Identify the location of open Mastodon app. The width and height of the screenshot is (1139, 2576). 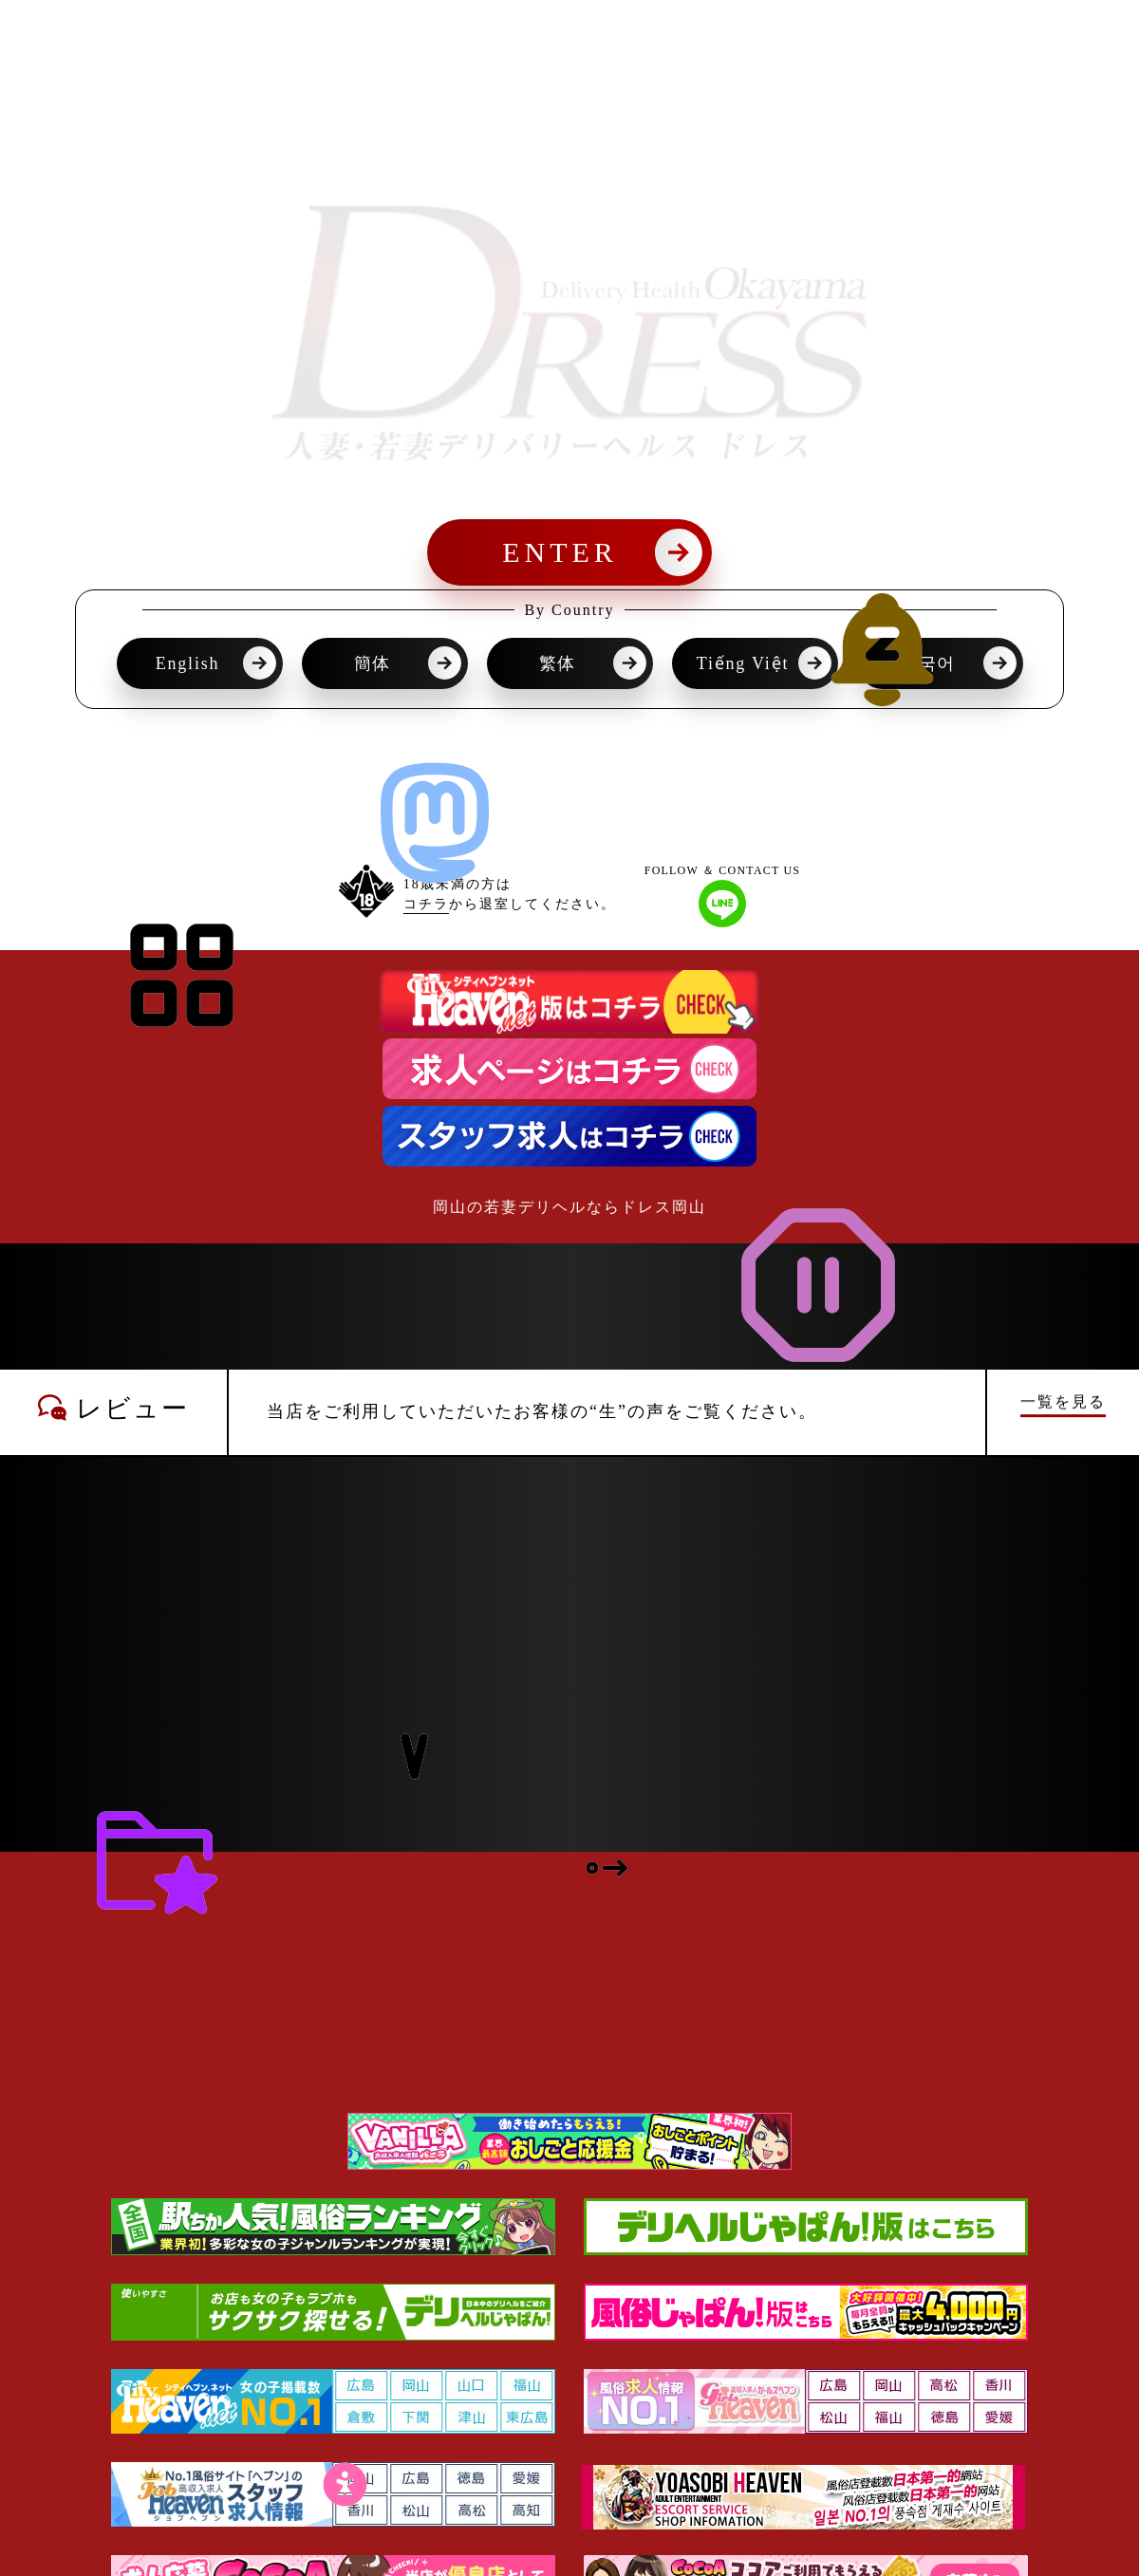
(435, 823).